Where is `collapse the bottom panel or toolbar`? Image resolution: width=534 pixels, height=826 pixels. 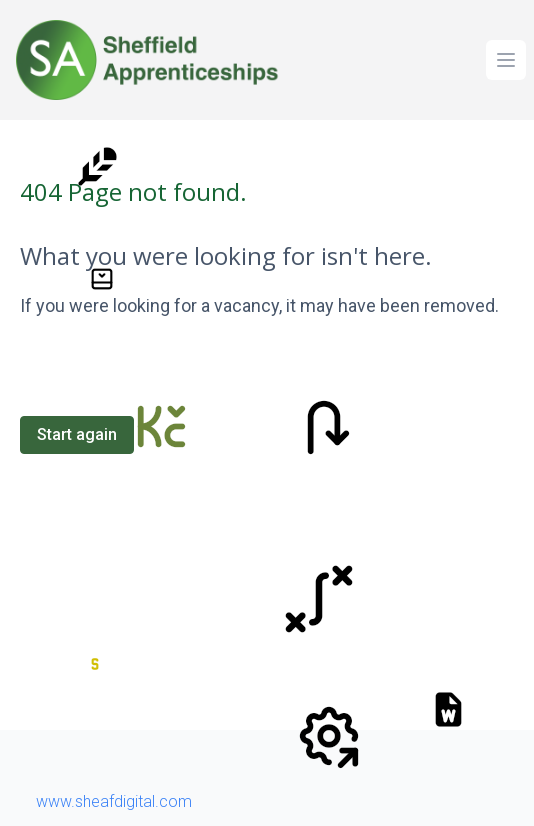
collapse the bottom panel or toolbar is located at coordinates (102, 279).